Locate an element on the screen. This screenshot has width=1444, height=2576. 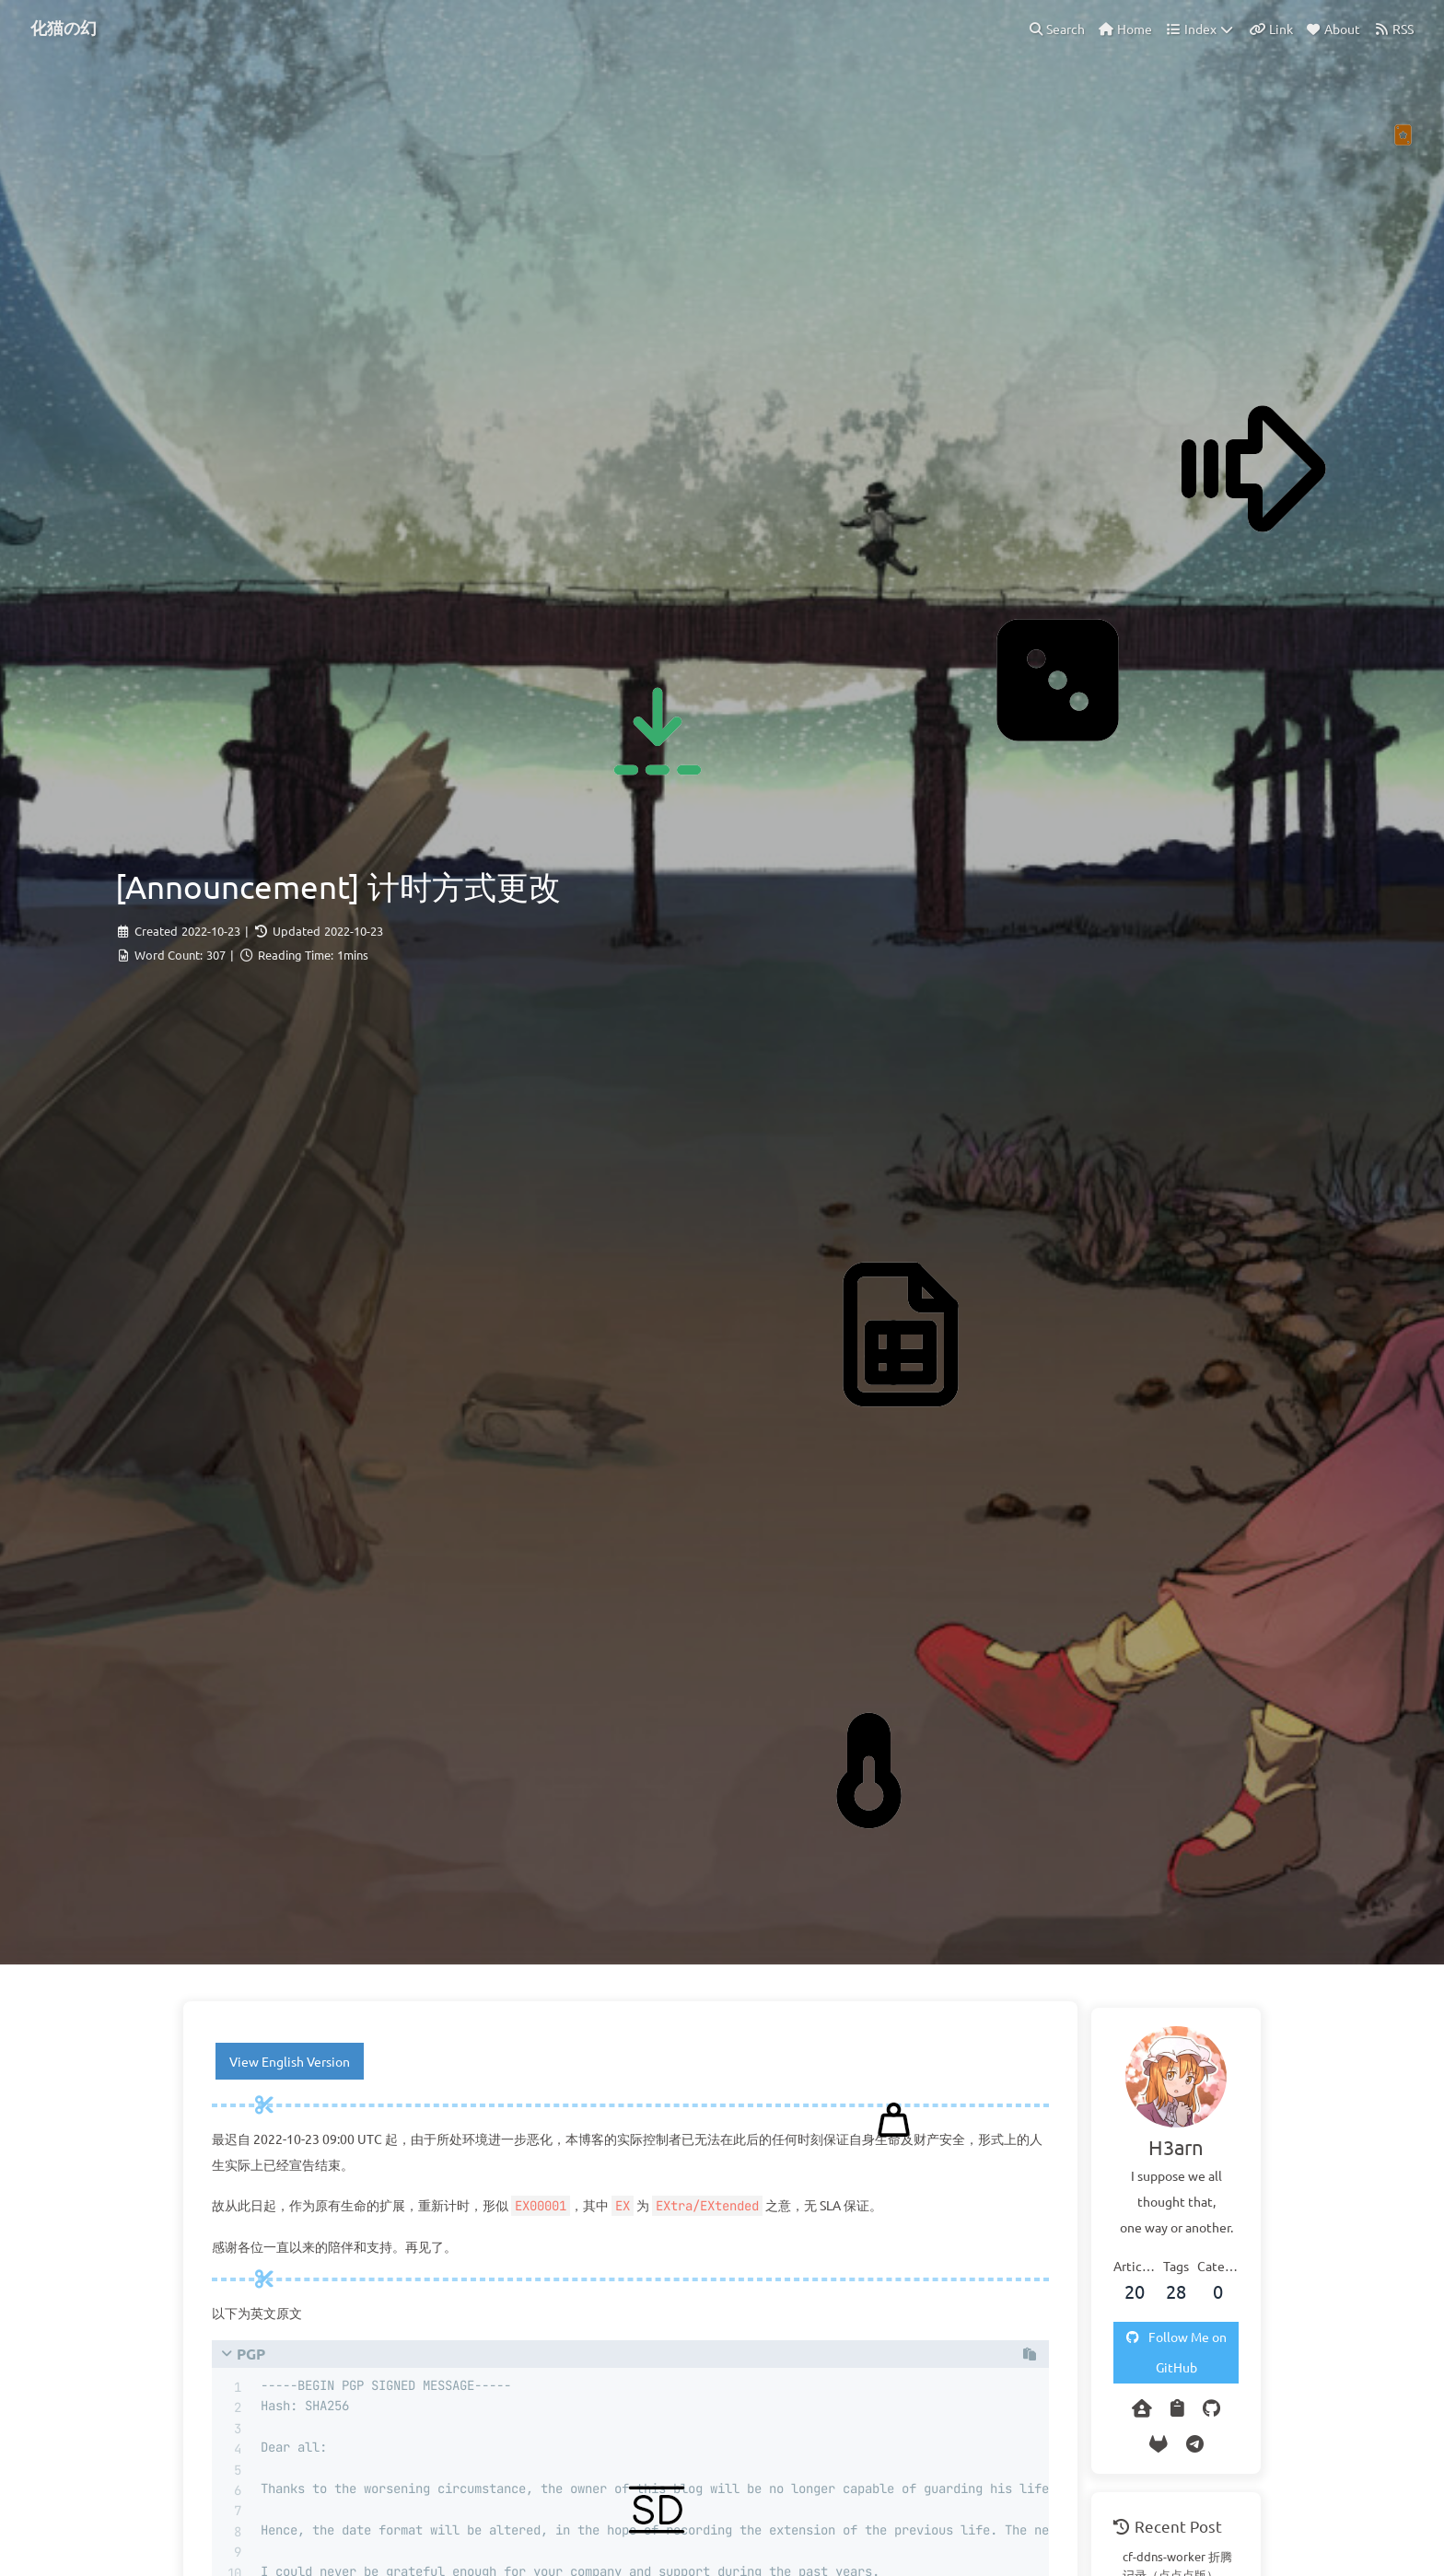
indicates medium or moderate temperature is located at coordinates (868, 1770).